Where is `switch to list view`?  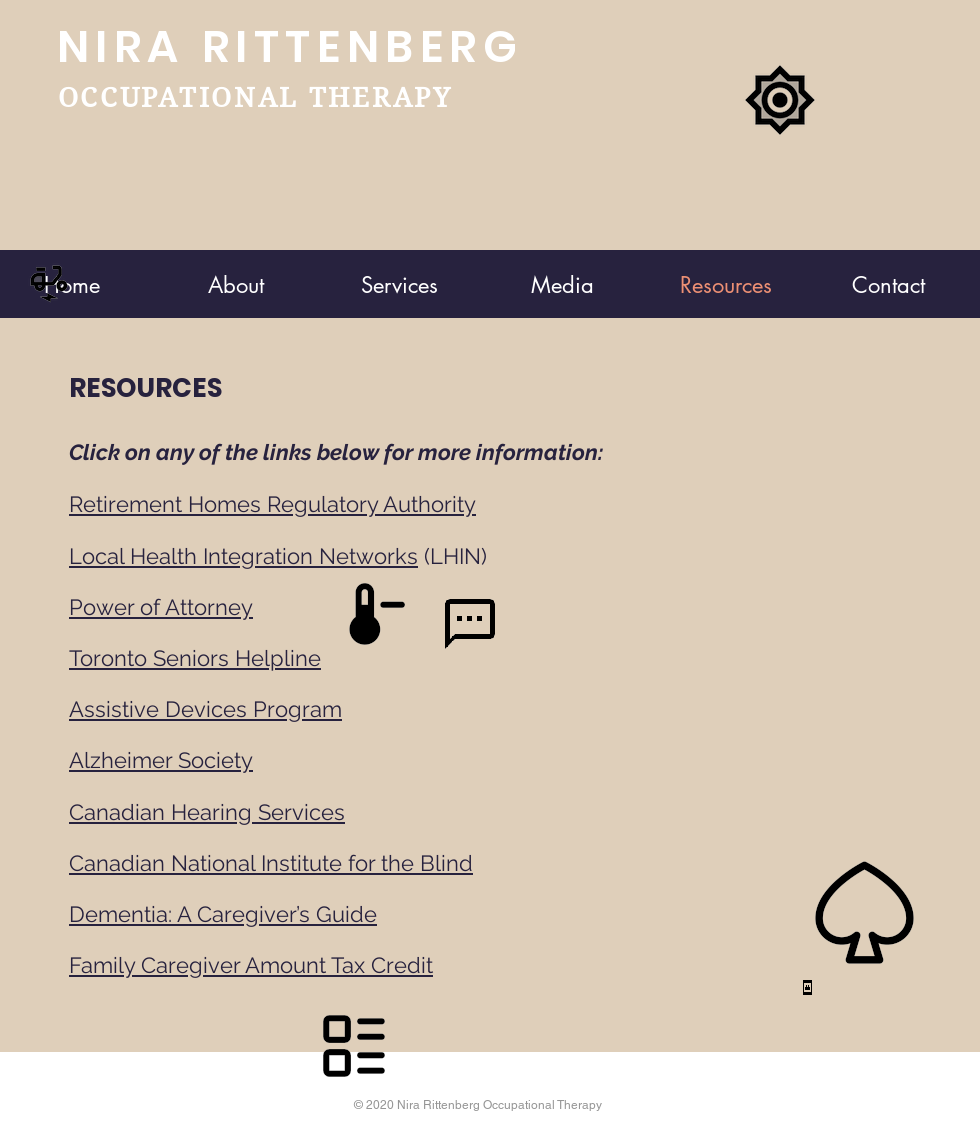 switch to list view is located at coordinates (354, 1046).